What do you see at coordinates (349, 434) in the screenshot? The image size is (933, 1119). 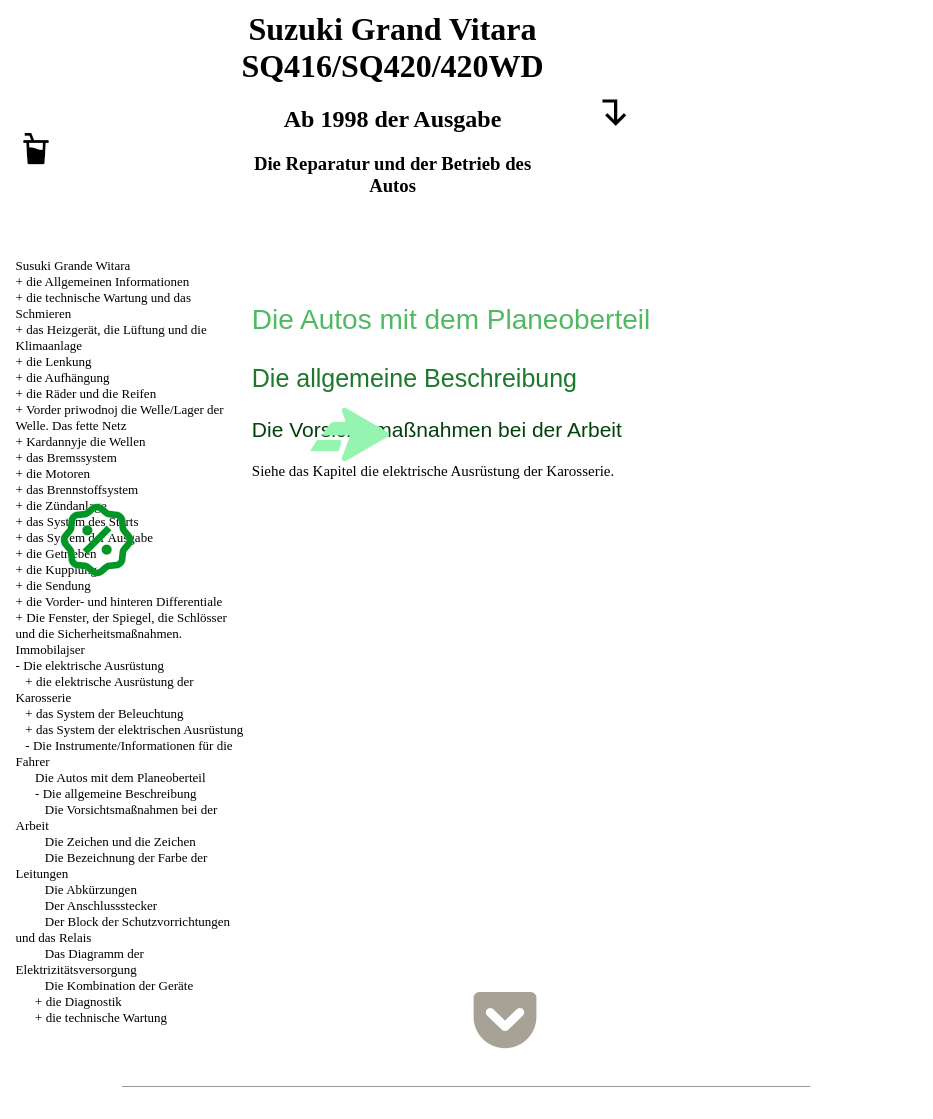 I see `streamrunners app or service logo` at bounding box center [349, 434].